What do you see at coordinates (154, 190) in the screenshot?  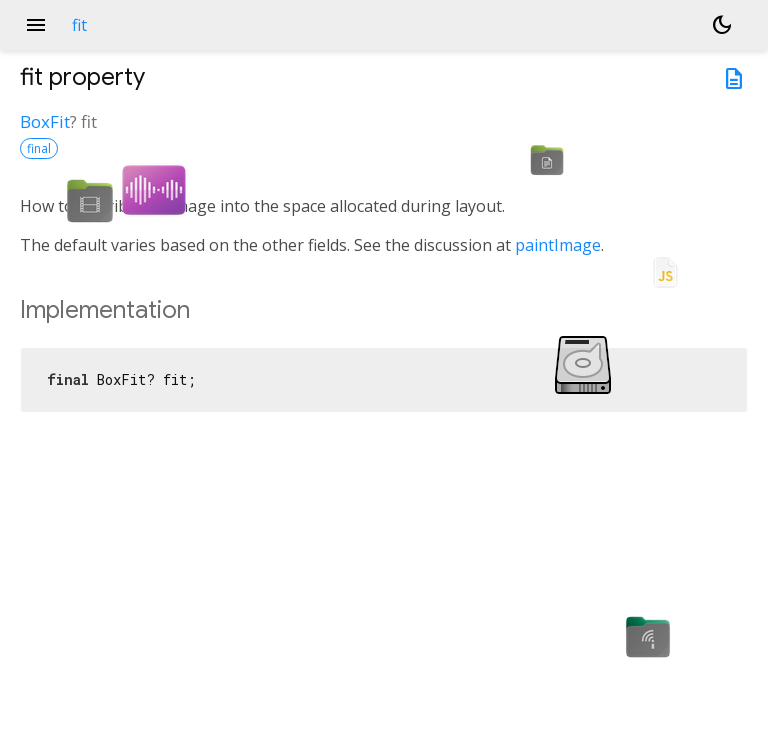 I see `open the audio recorder app` at bounding box center [154, 190].